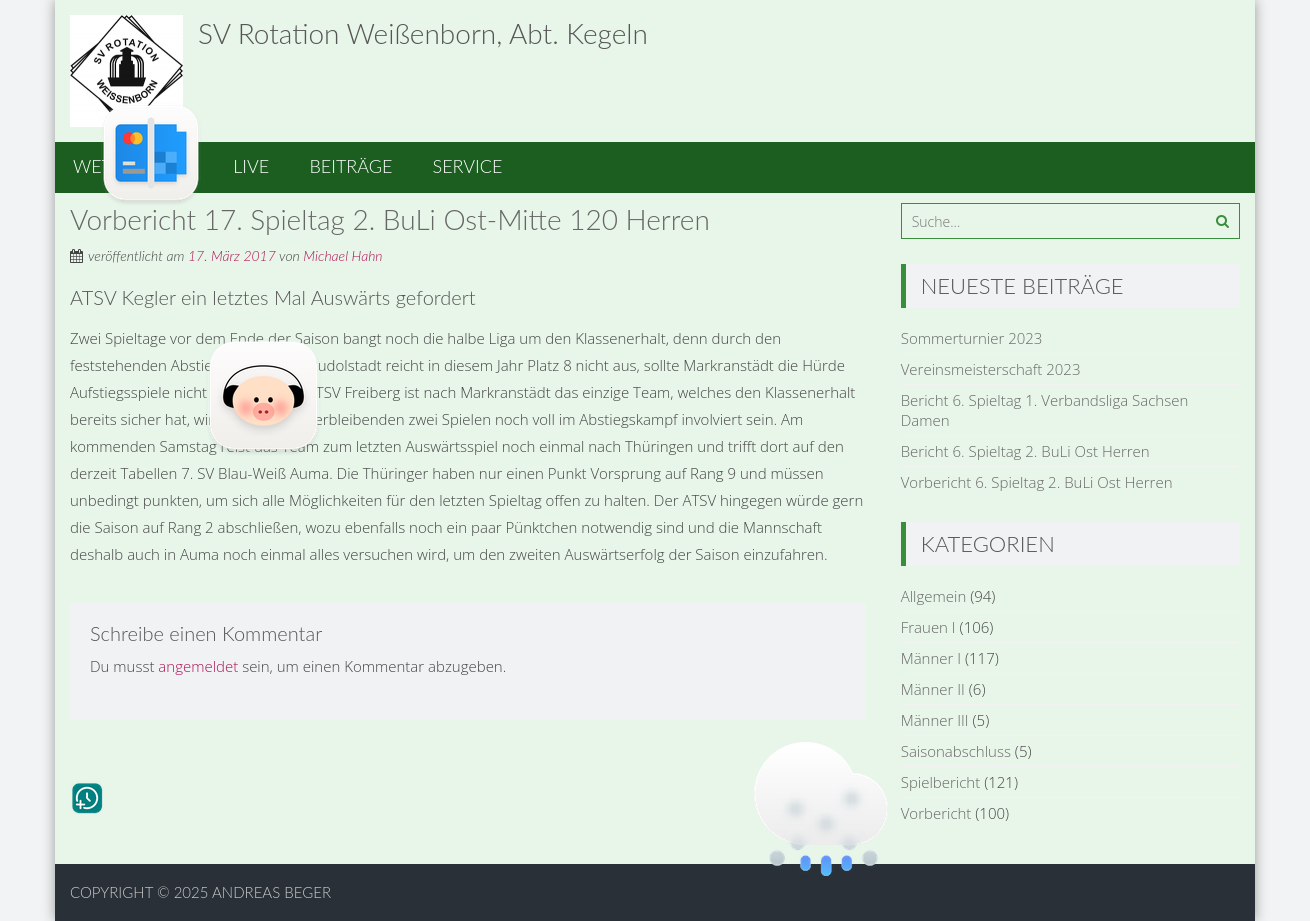  What do you see at coordinates (263, 395) in the screenshot?
I see `open spek audio spectrum analyzer app` at bounding box center [263, 395].